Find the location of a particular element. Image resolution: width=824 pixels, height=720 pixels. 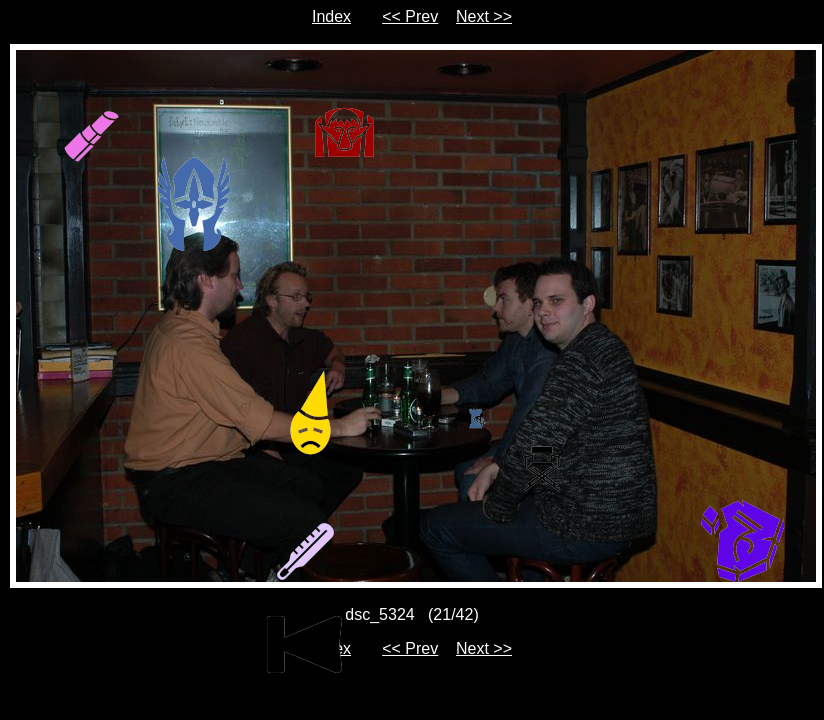

indicates a corrupted or damaged file is located at coordinates (743, 541).